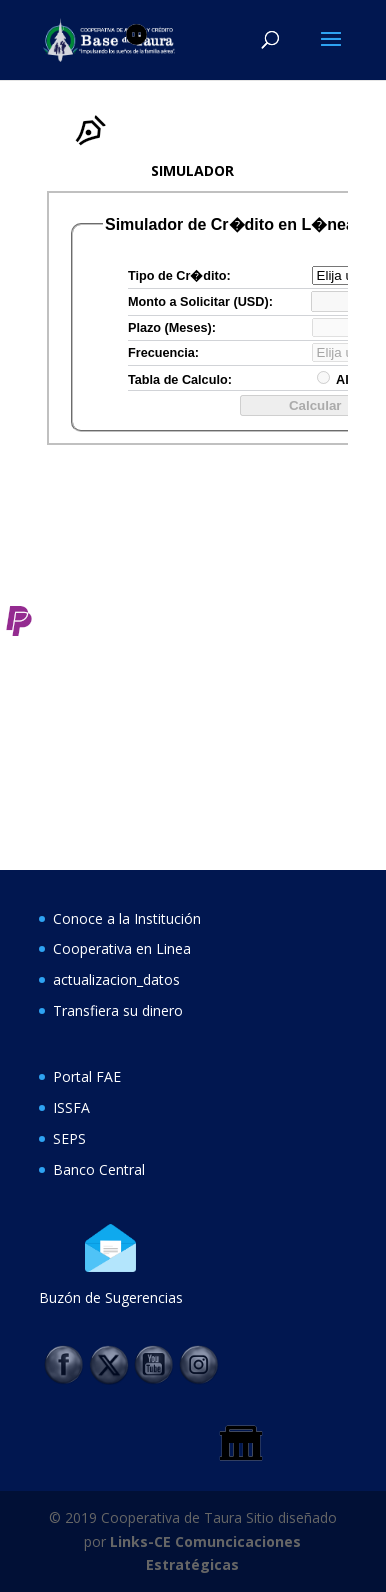  What do you see at coordinates (136, 34) in the screenshot?
I see `electrical outlet or power source indicator` at bounding box center [136, 34].